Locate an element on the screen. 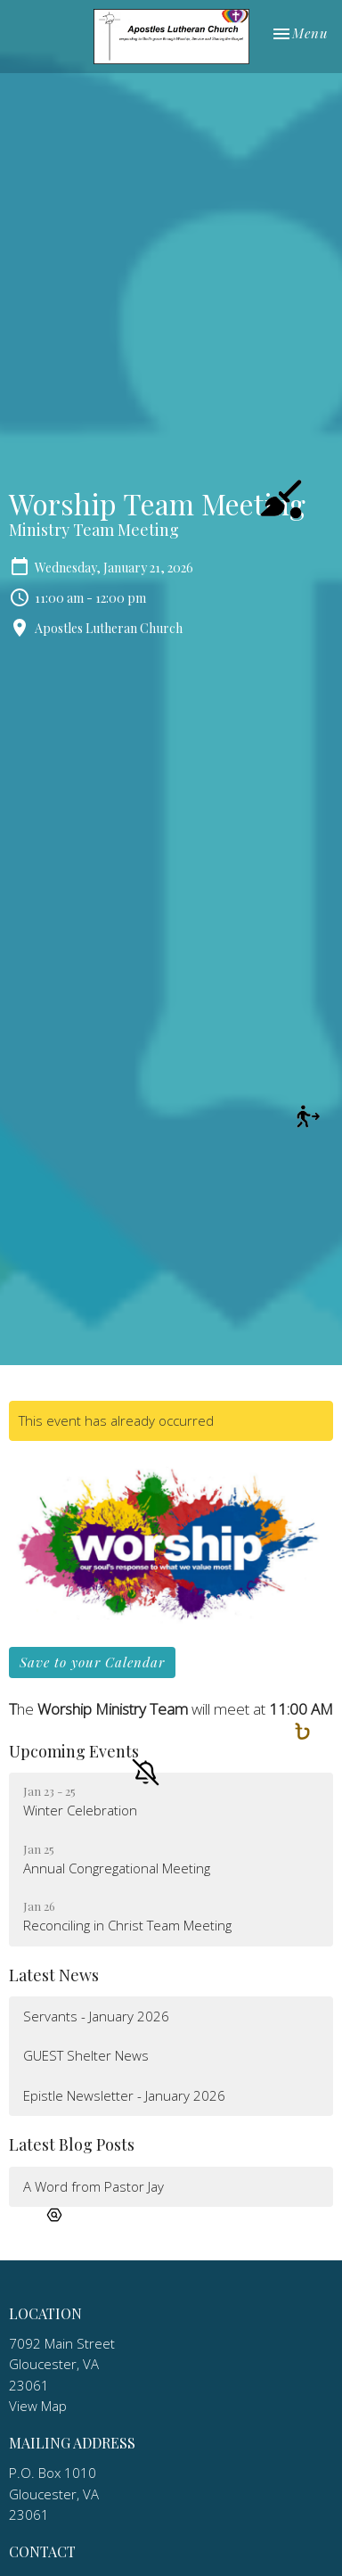 The width and height of the screenshot is (342, 2576). access Google BigQuery data warehouse is located at coordinates (54, 2215).